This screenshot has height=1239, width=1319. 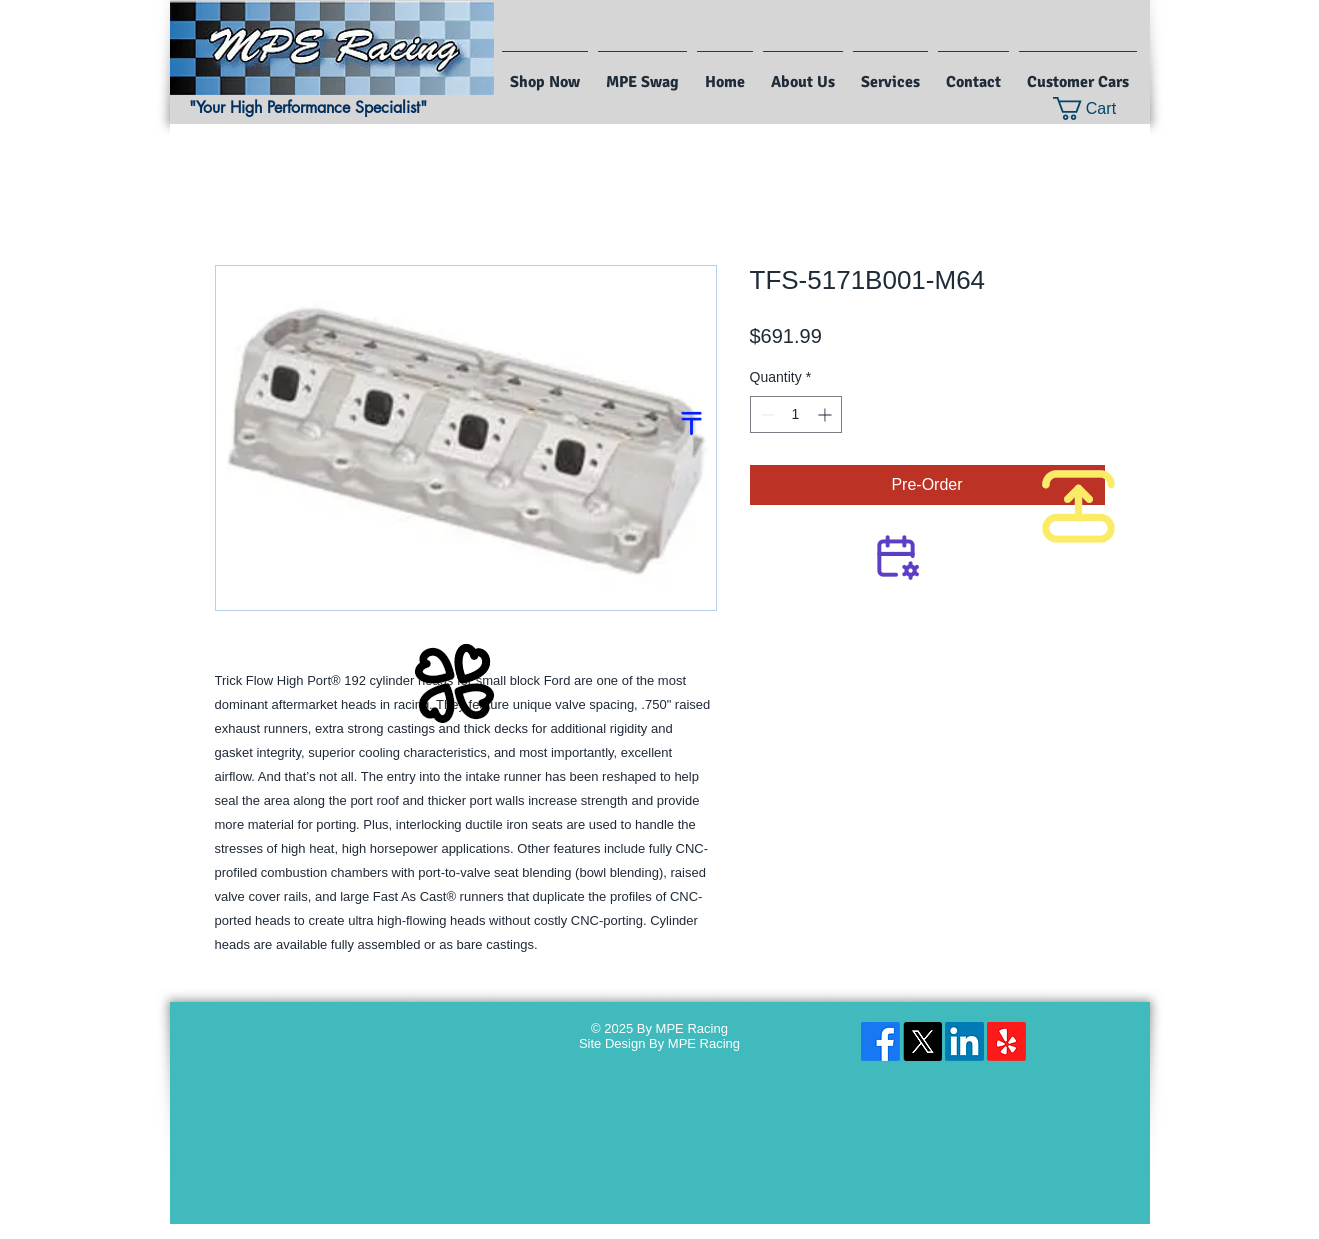 I want to click on link to 4chan website or community, so click(x=454, y=683).